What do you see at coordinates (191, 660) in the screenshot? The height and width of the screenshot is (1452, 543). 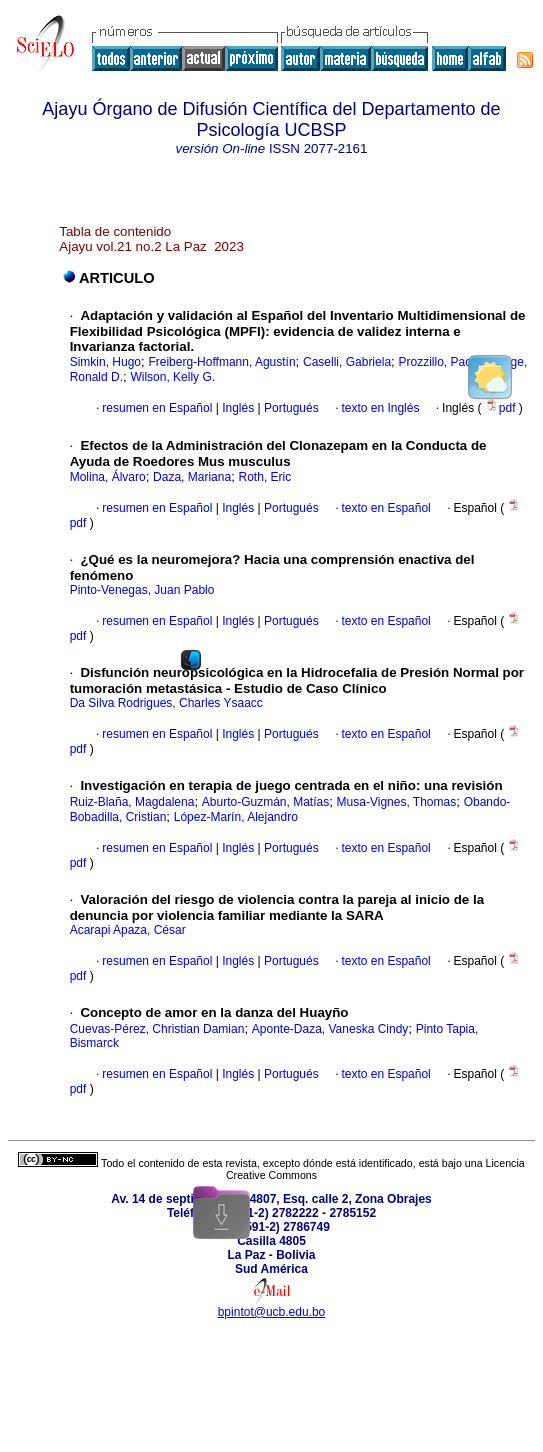 I see `open Finder to browse files and folders` at bounding box center [191, 660].